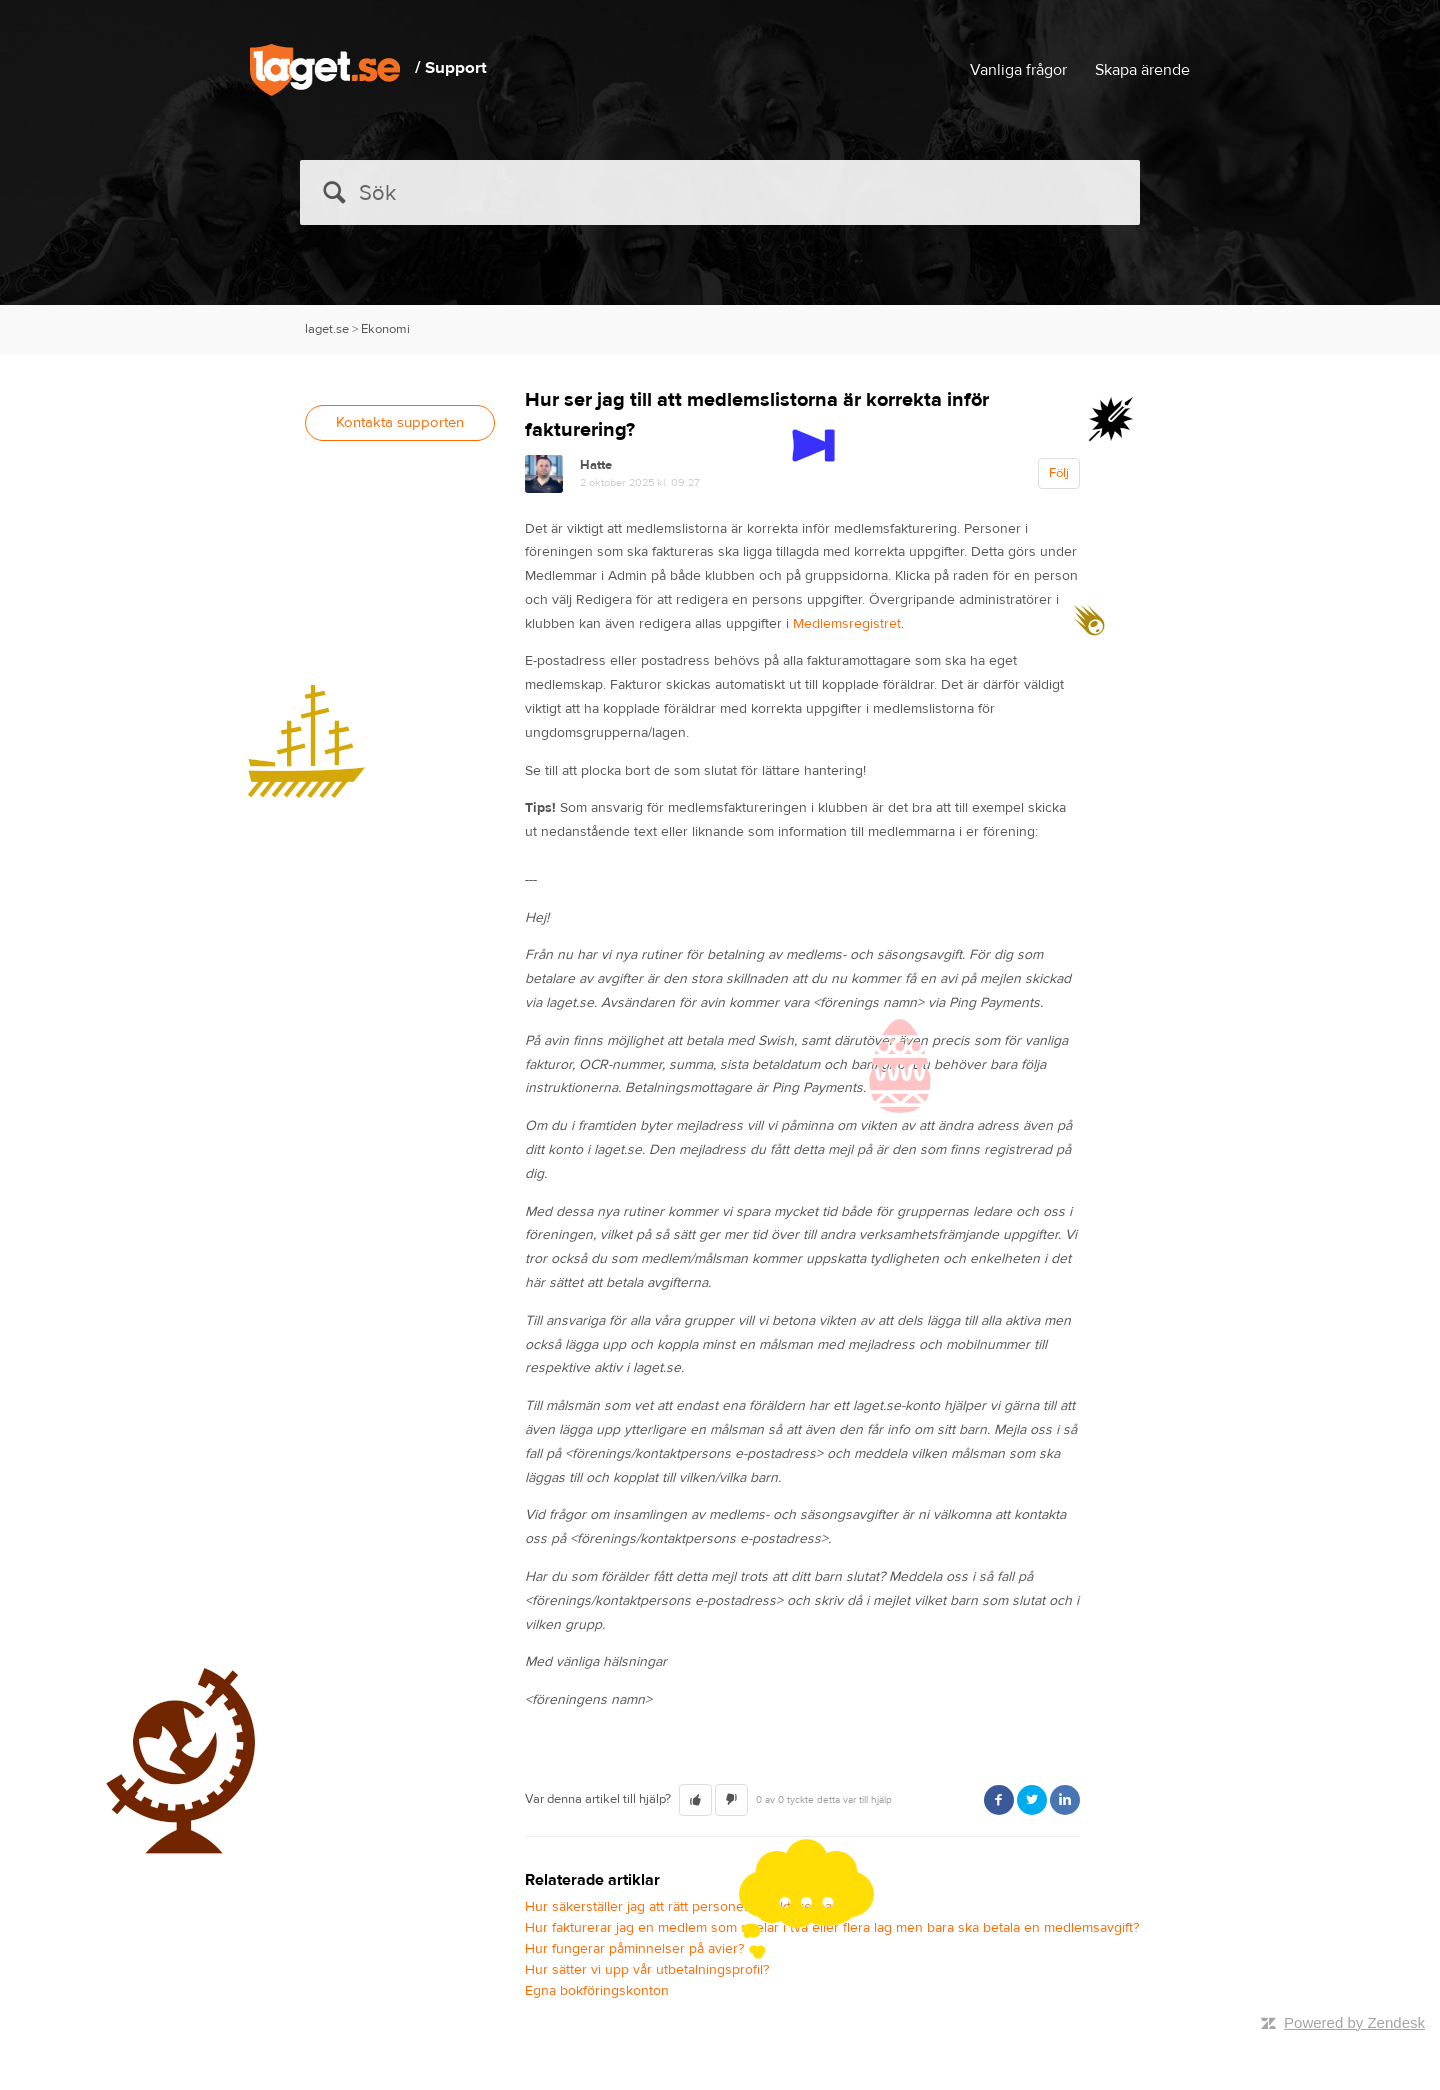 The image size is (1440, 2090). I want to click on sun-based weapon or solar attack ability, so click(1111, 419).